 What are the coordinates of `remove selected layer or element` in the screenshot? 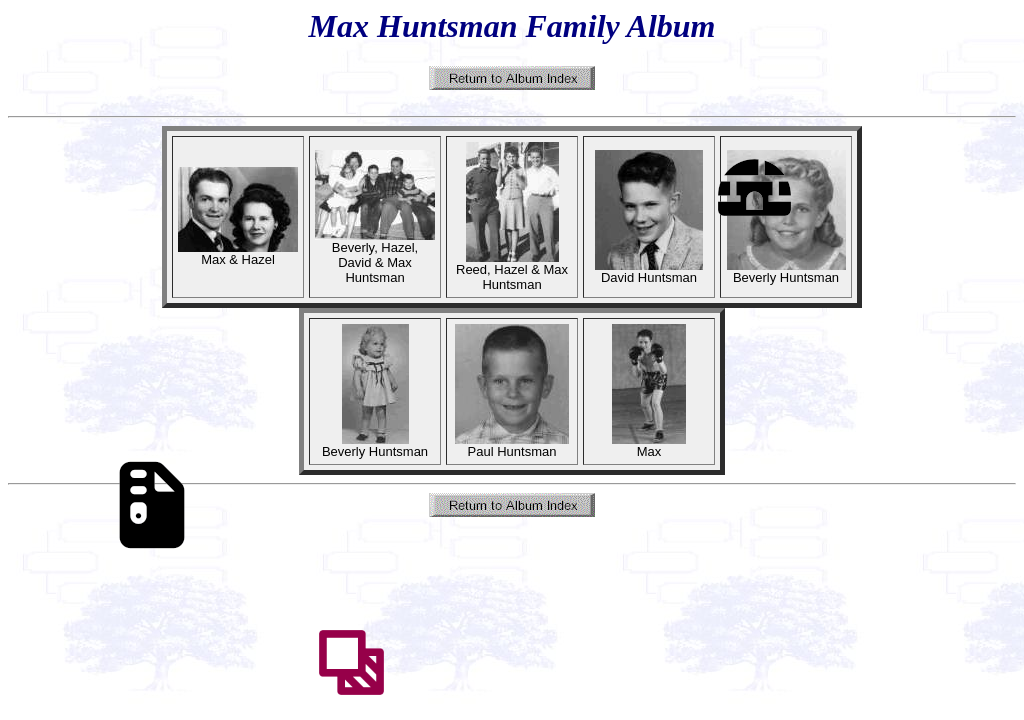 It's located at (351, 662).